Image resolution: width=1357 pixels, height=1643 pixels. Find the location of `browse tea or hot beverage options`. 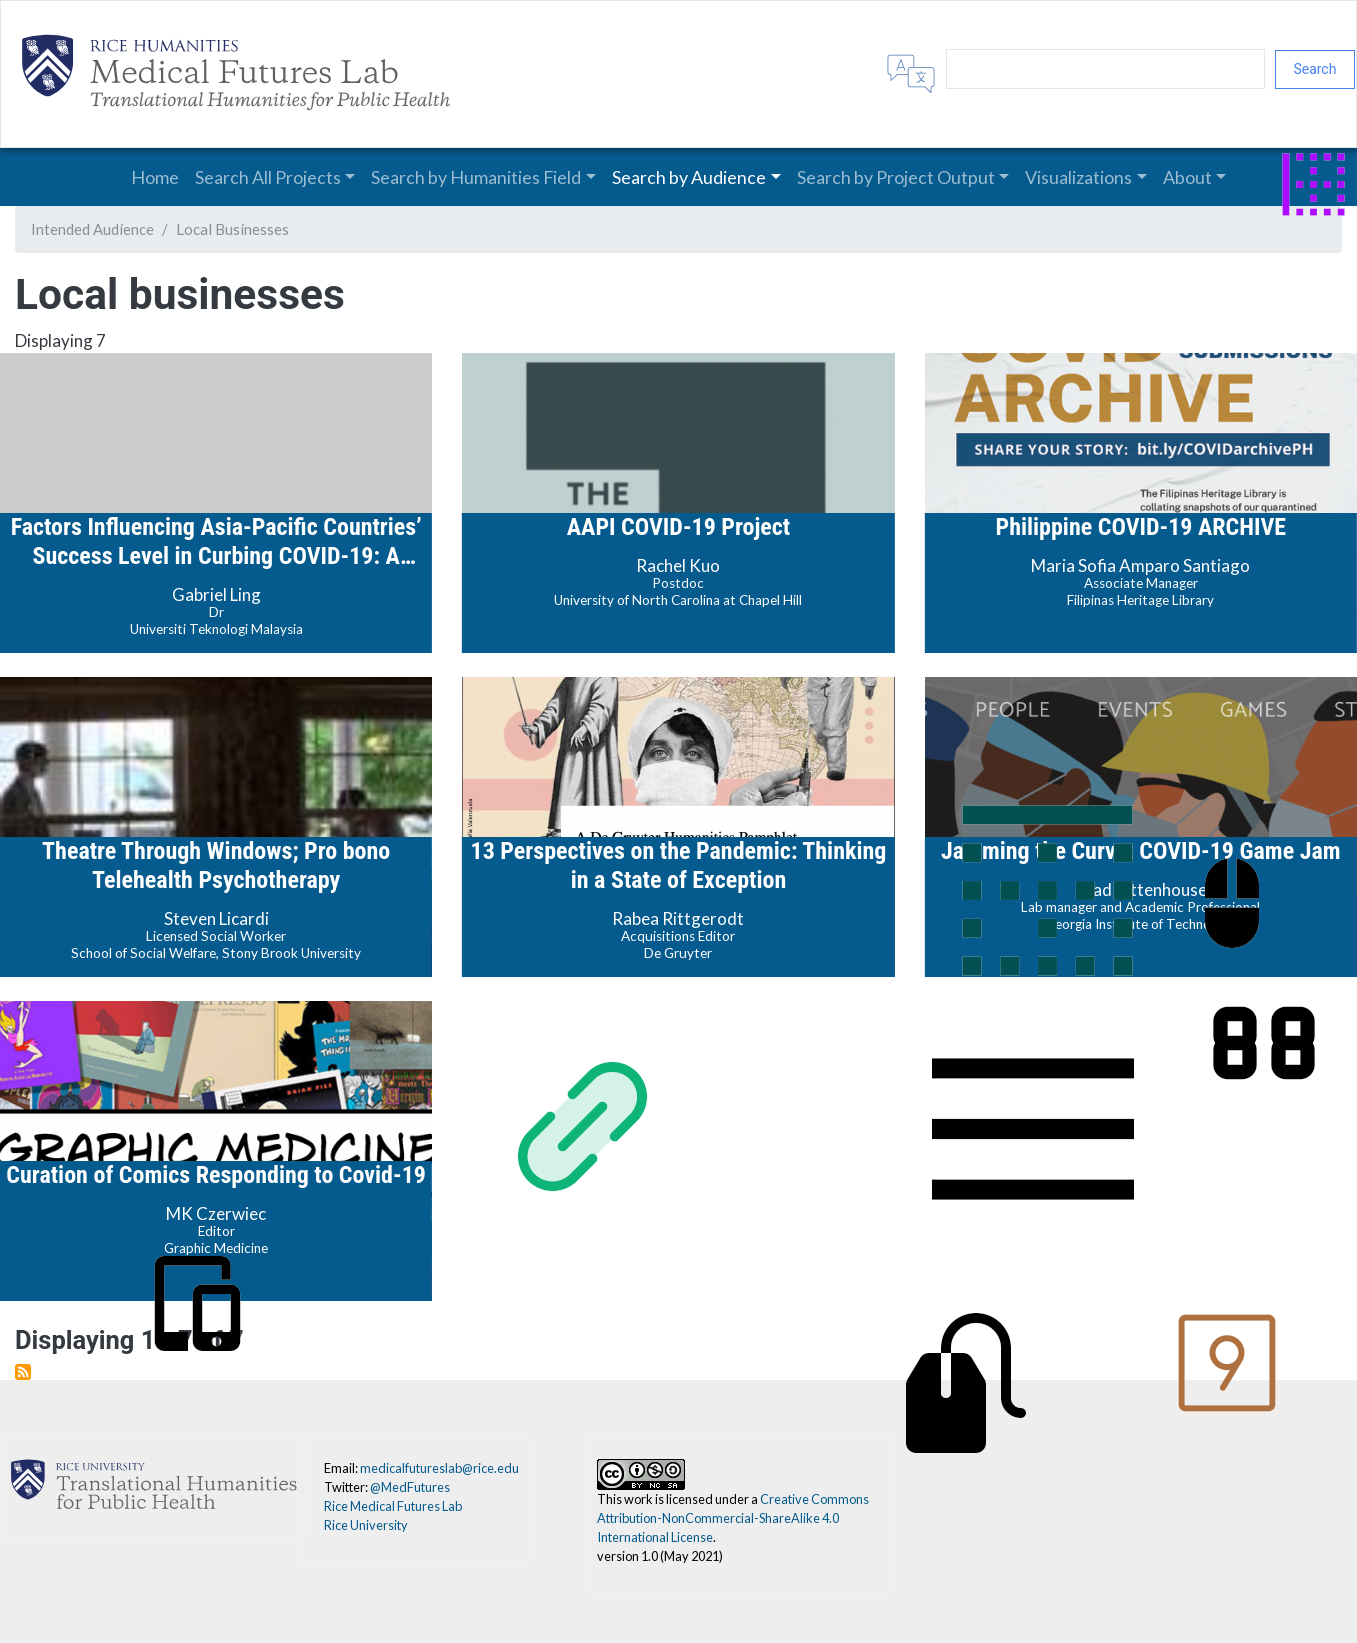

browse tea or hot beverage options is located at coordinates (961, 1388).